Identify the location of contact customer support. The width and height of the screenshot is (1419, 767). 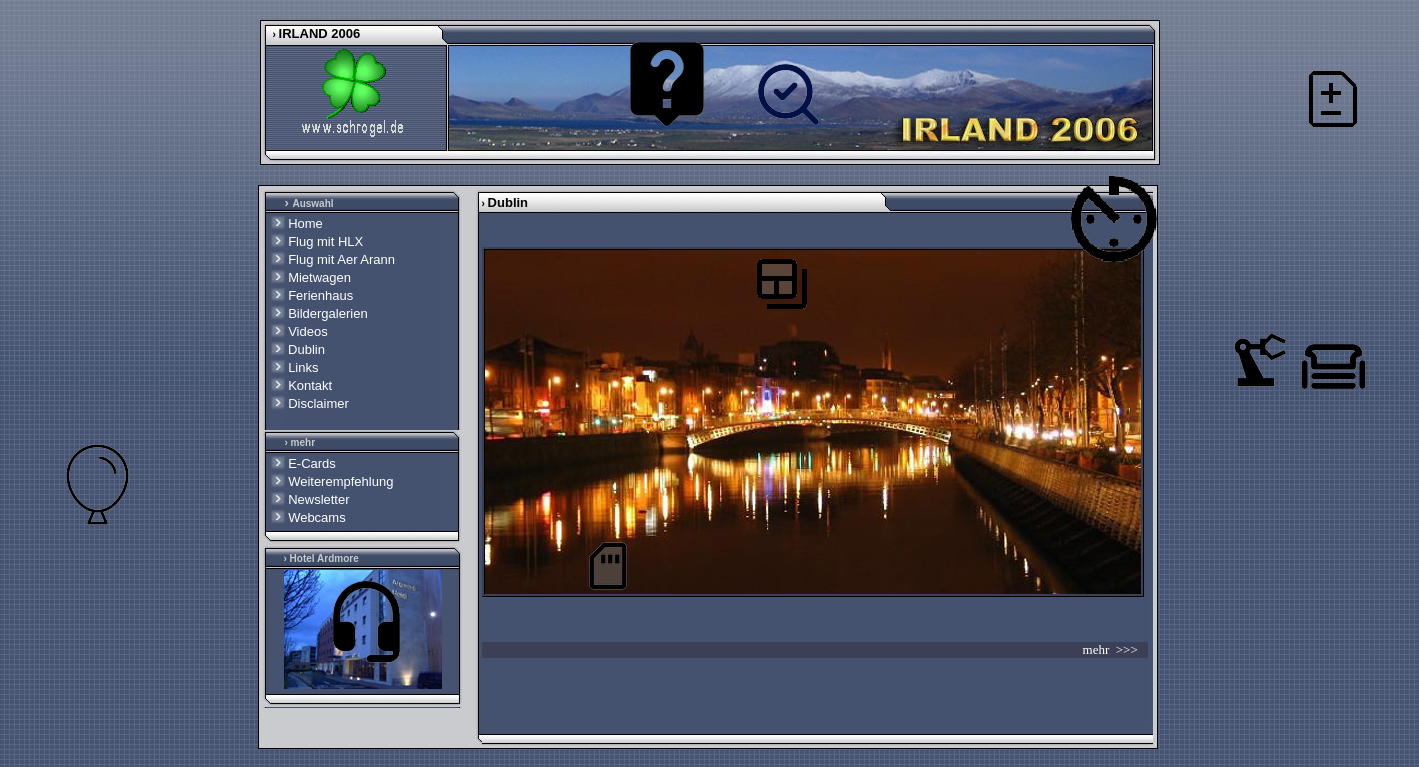
(366, 621).